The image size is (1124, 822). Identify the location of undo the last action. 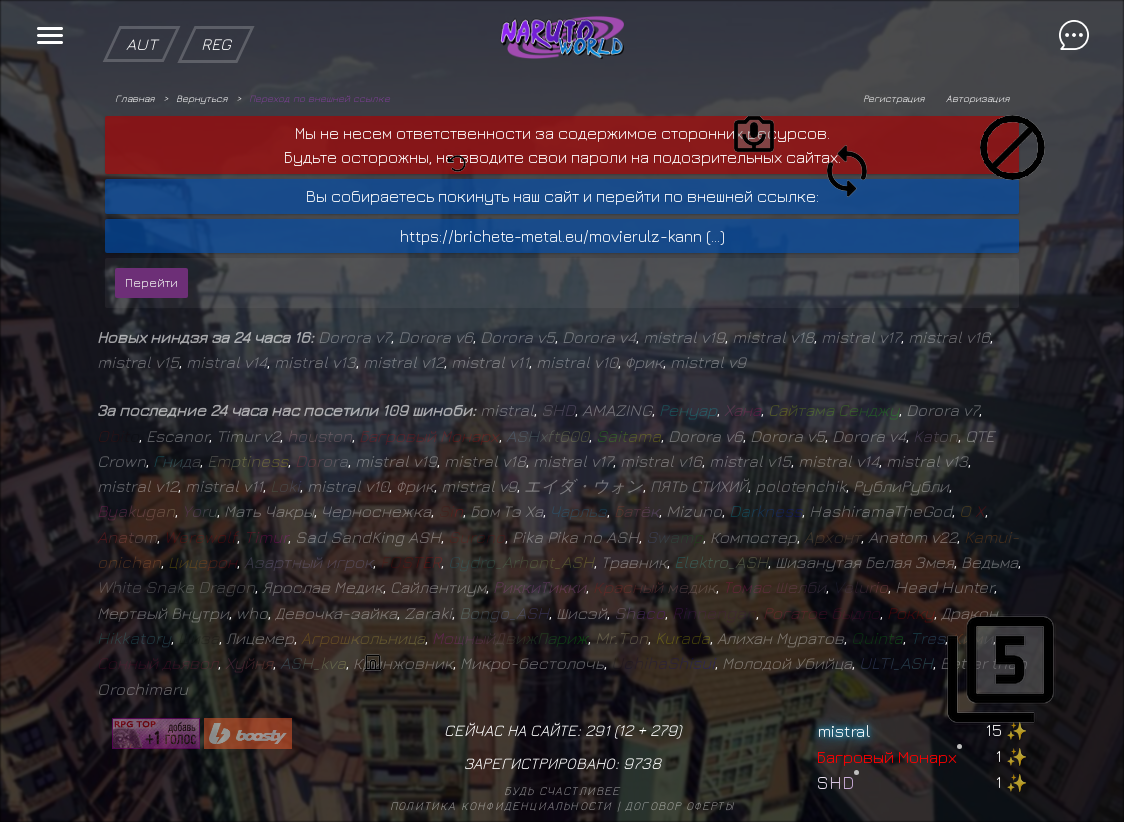
(457, 163).